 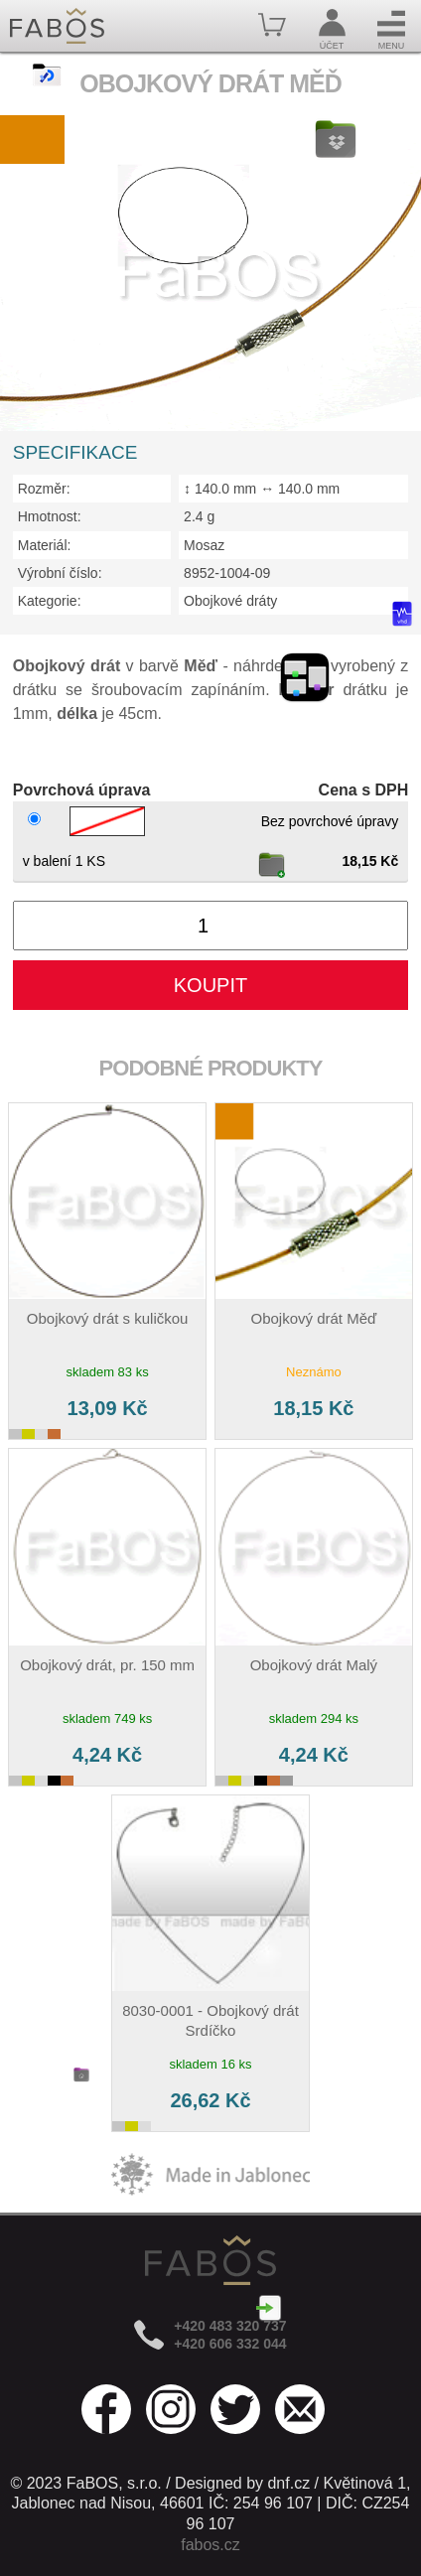 What do you see at coordinates (336, 139) in the screenshot?
I see `open your dropbox synced folder` at bounding box center [336, 139].